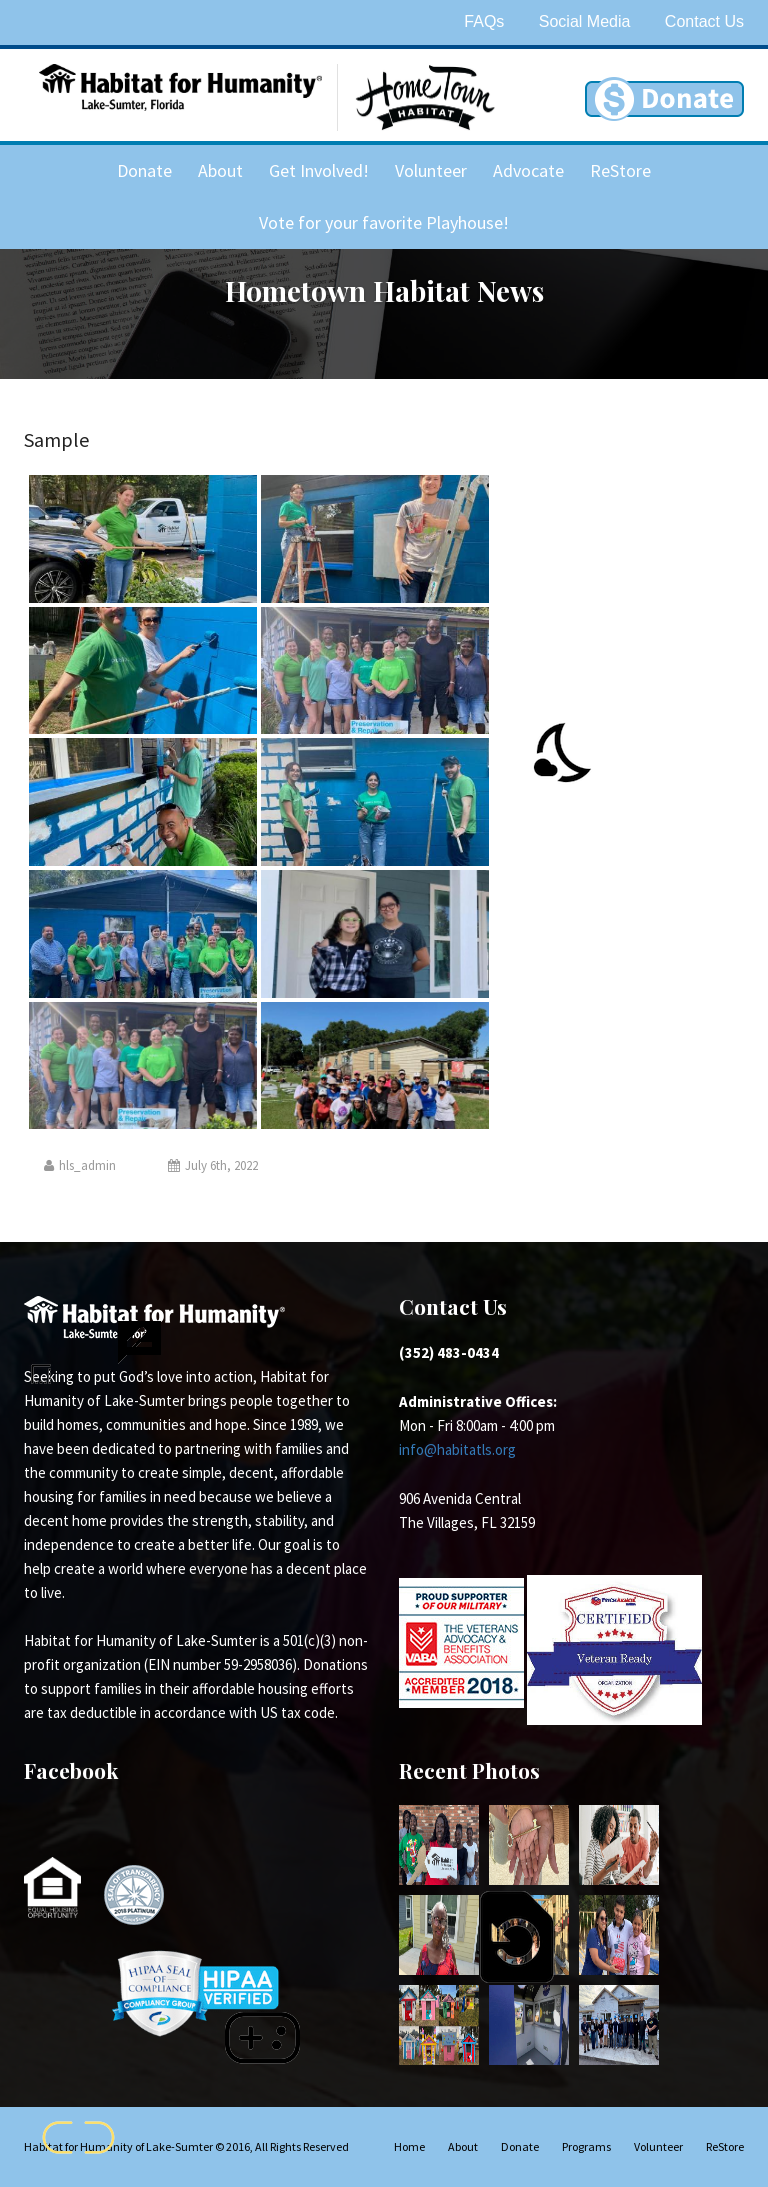  Describe the element at coordinates (78, 2137) in the screenshot. I see `unlink or disconnect a linked item` at that location.